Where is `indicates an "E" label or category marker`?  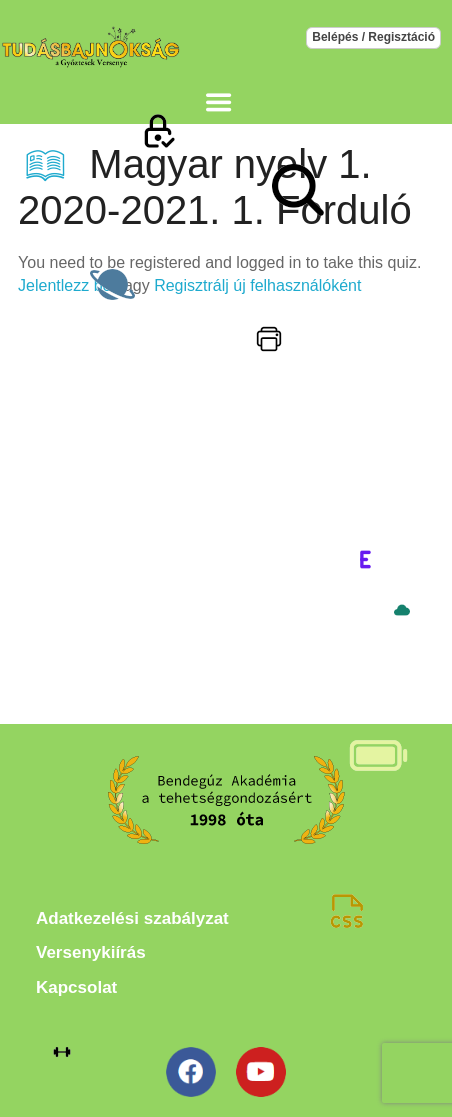 indicates an "E" label or category marker is located at coordinates (365, 559).